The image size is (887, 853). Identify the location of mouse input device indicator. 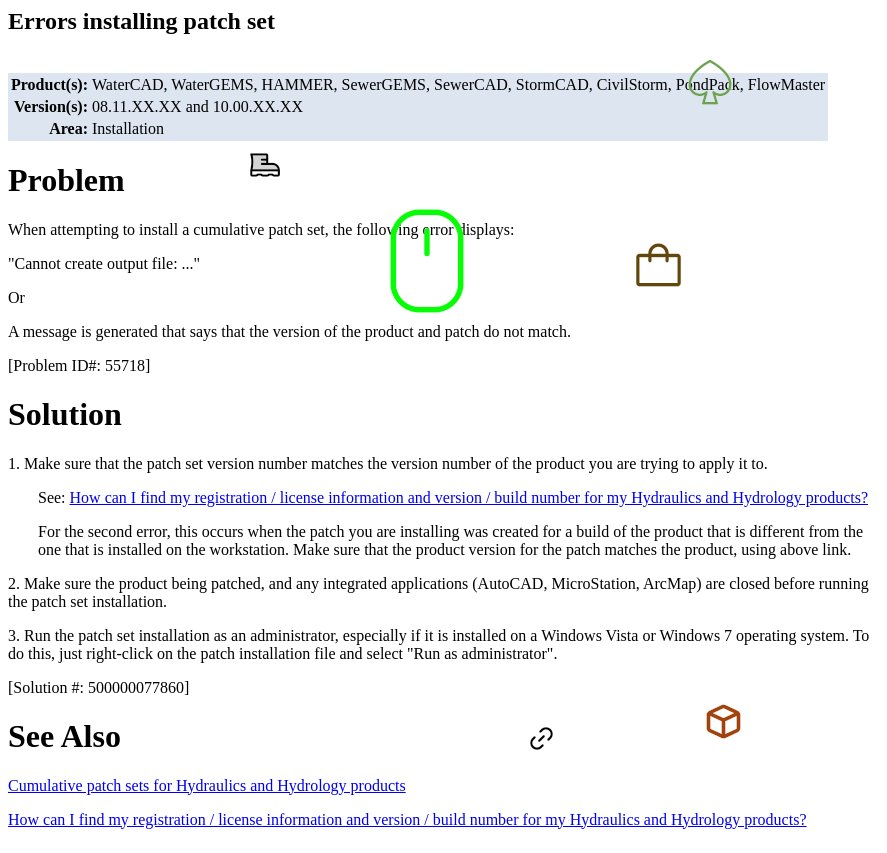
(427, 261).